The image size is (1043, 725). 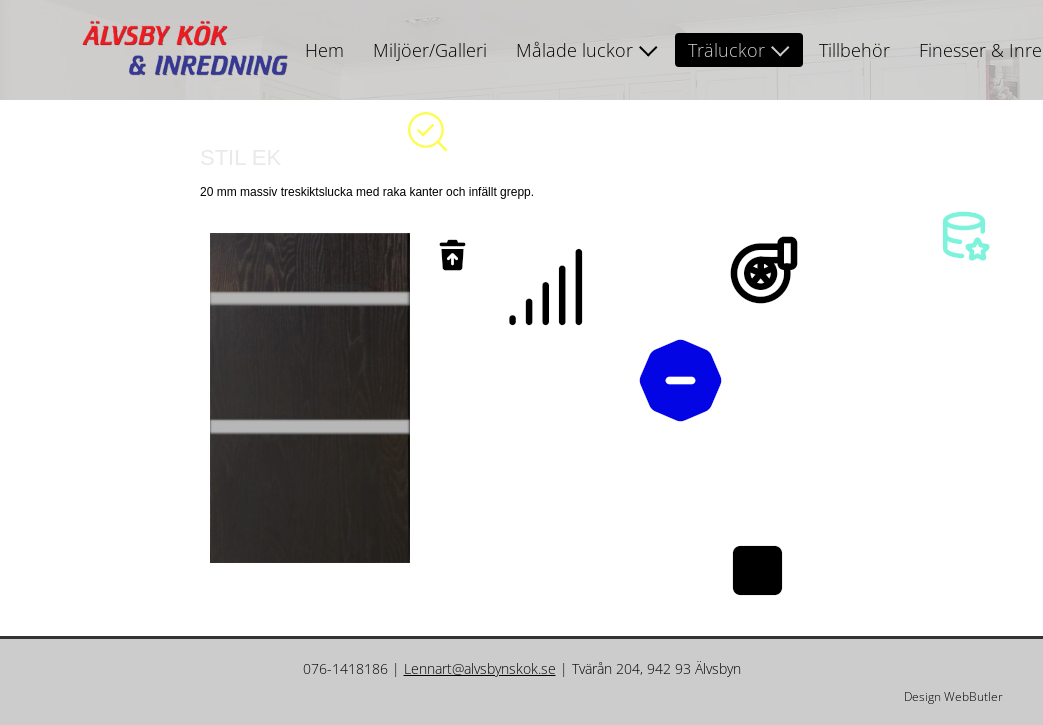 What do you see at coordinates (549, 292) in the screenshot?
I see `indicates full cellular signal strength` at bounding box center [549, 292].